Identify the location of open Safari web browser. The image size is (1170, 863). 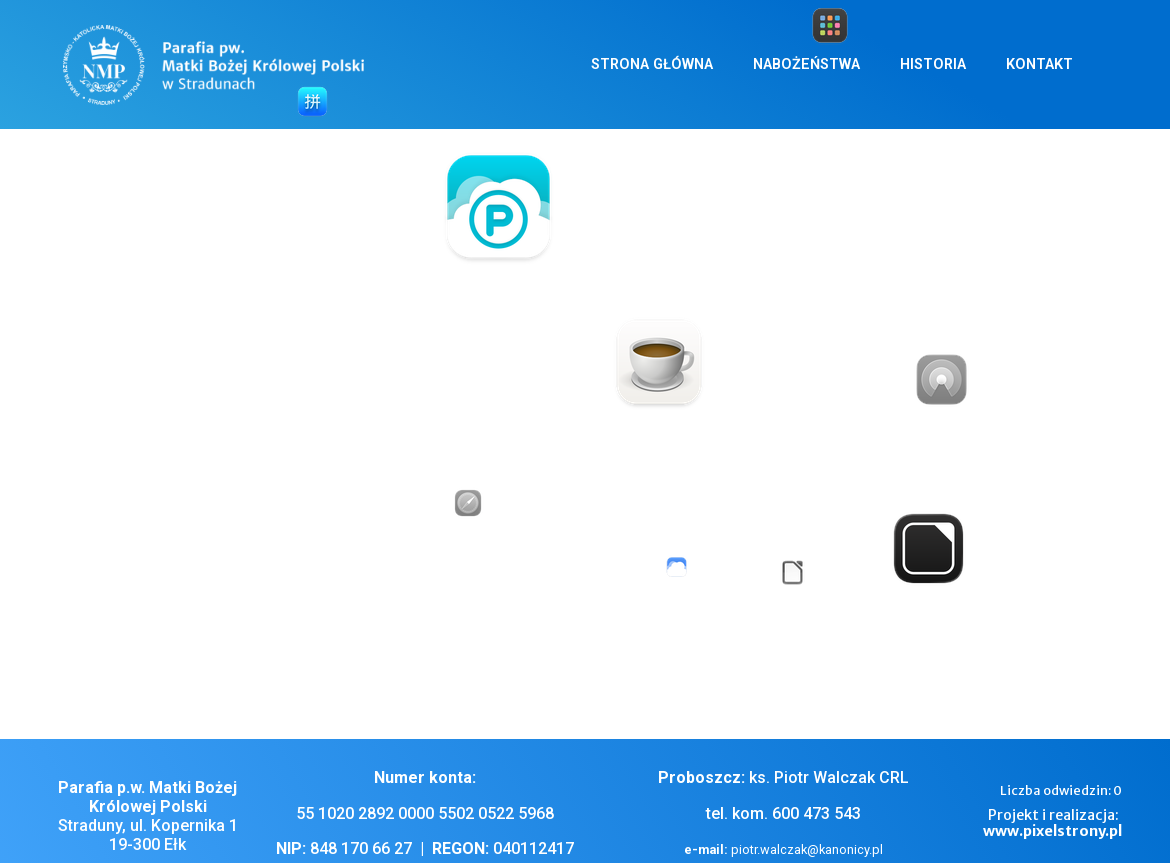
(468, 503).